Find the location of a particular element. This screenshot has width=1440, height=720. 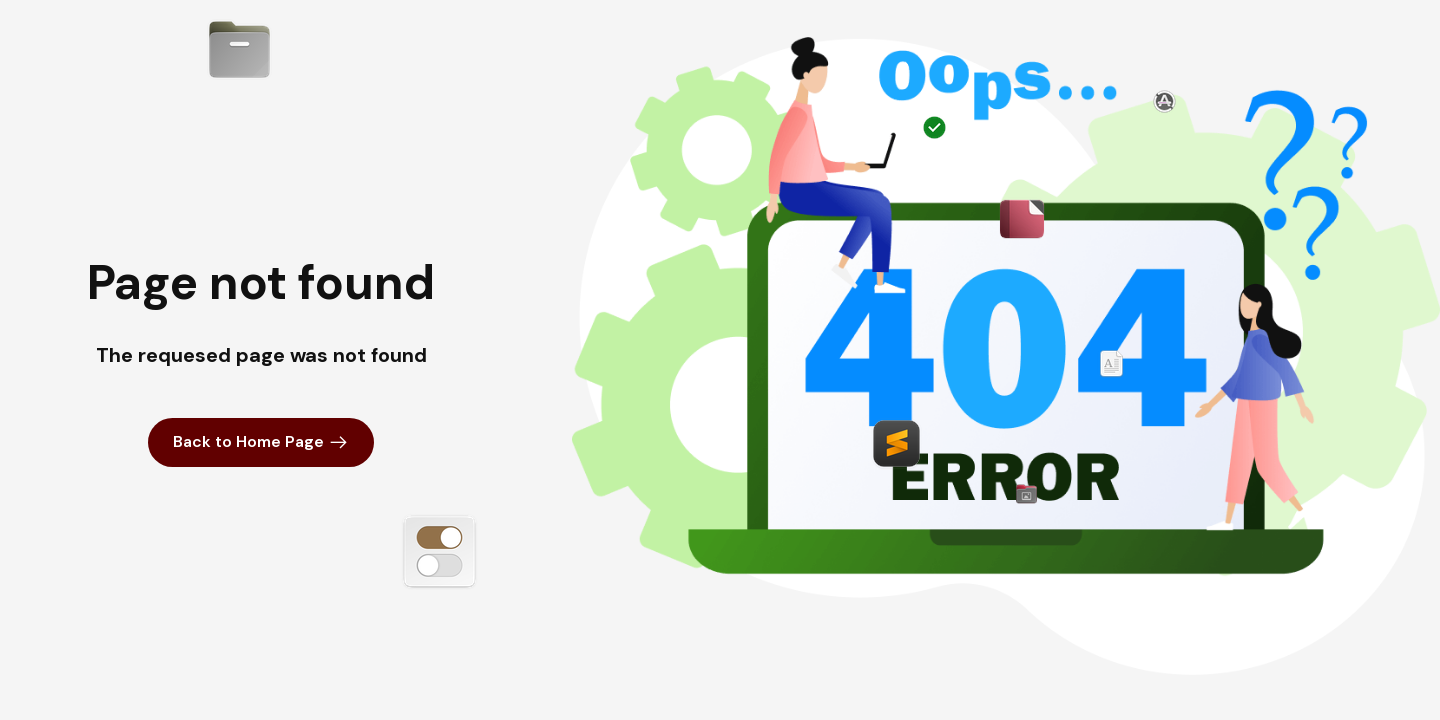

open sublime text code editor is located at coordinates (896, 443).